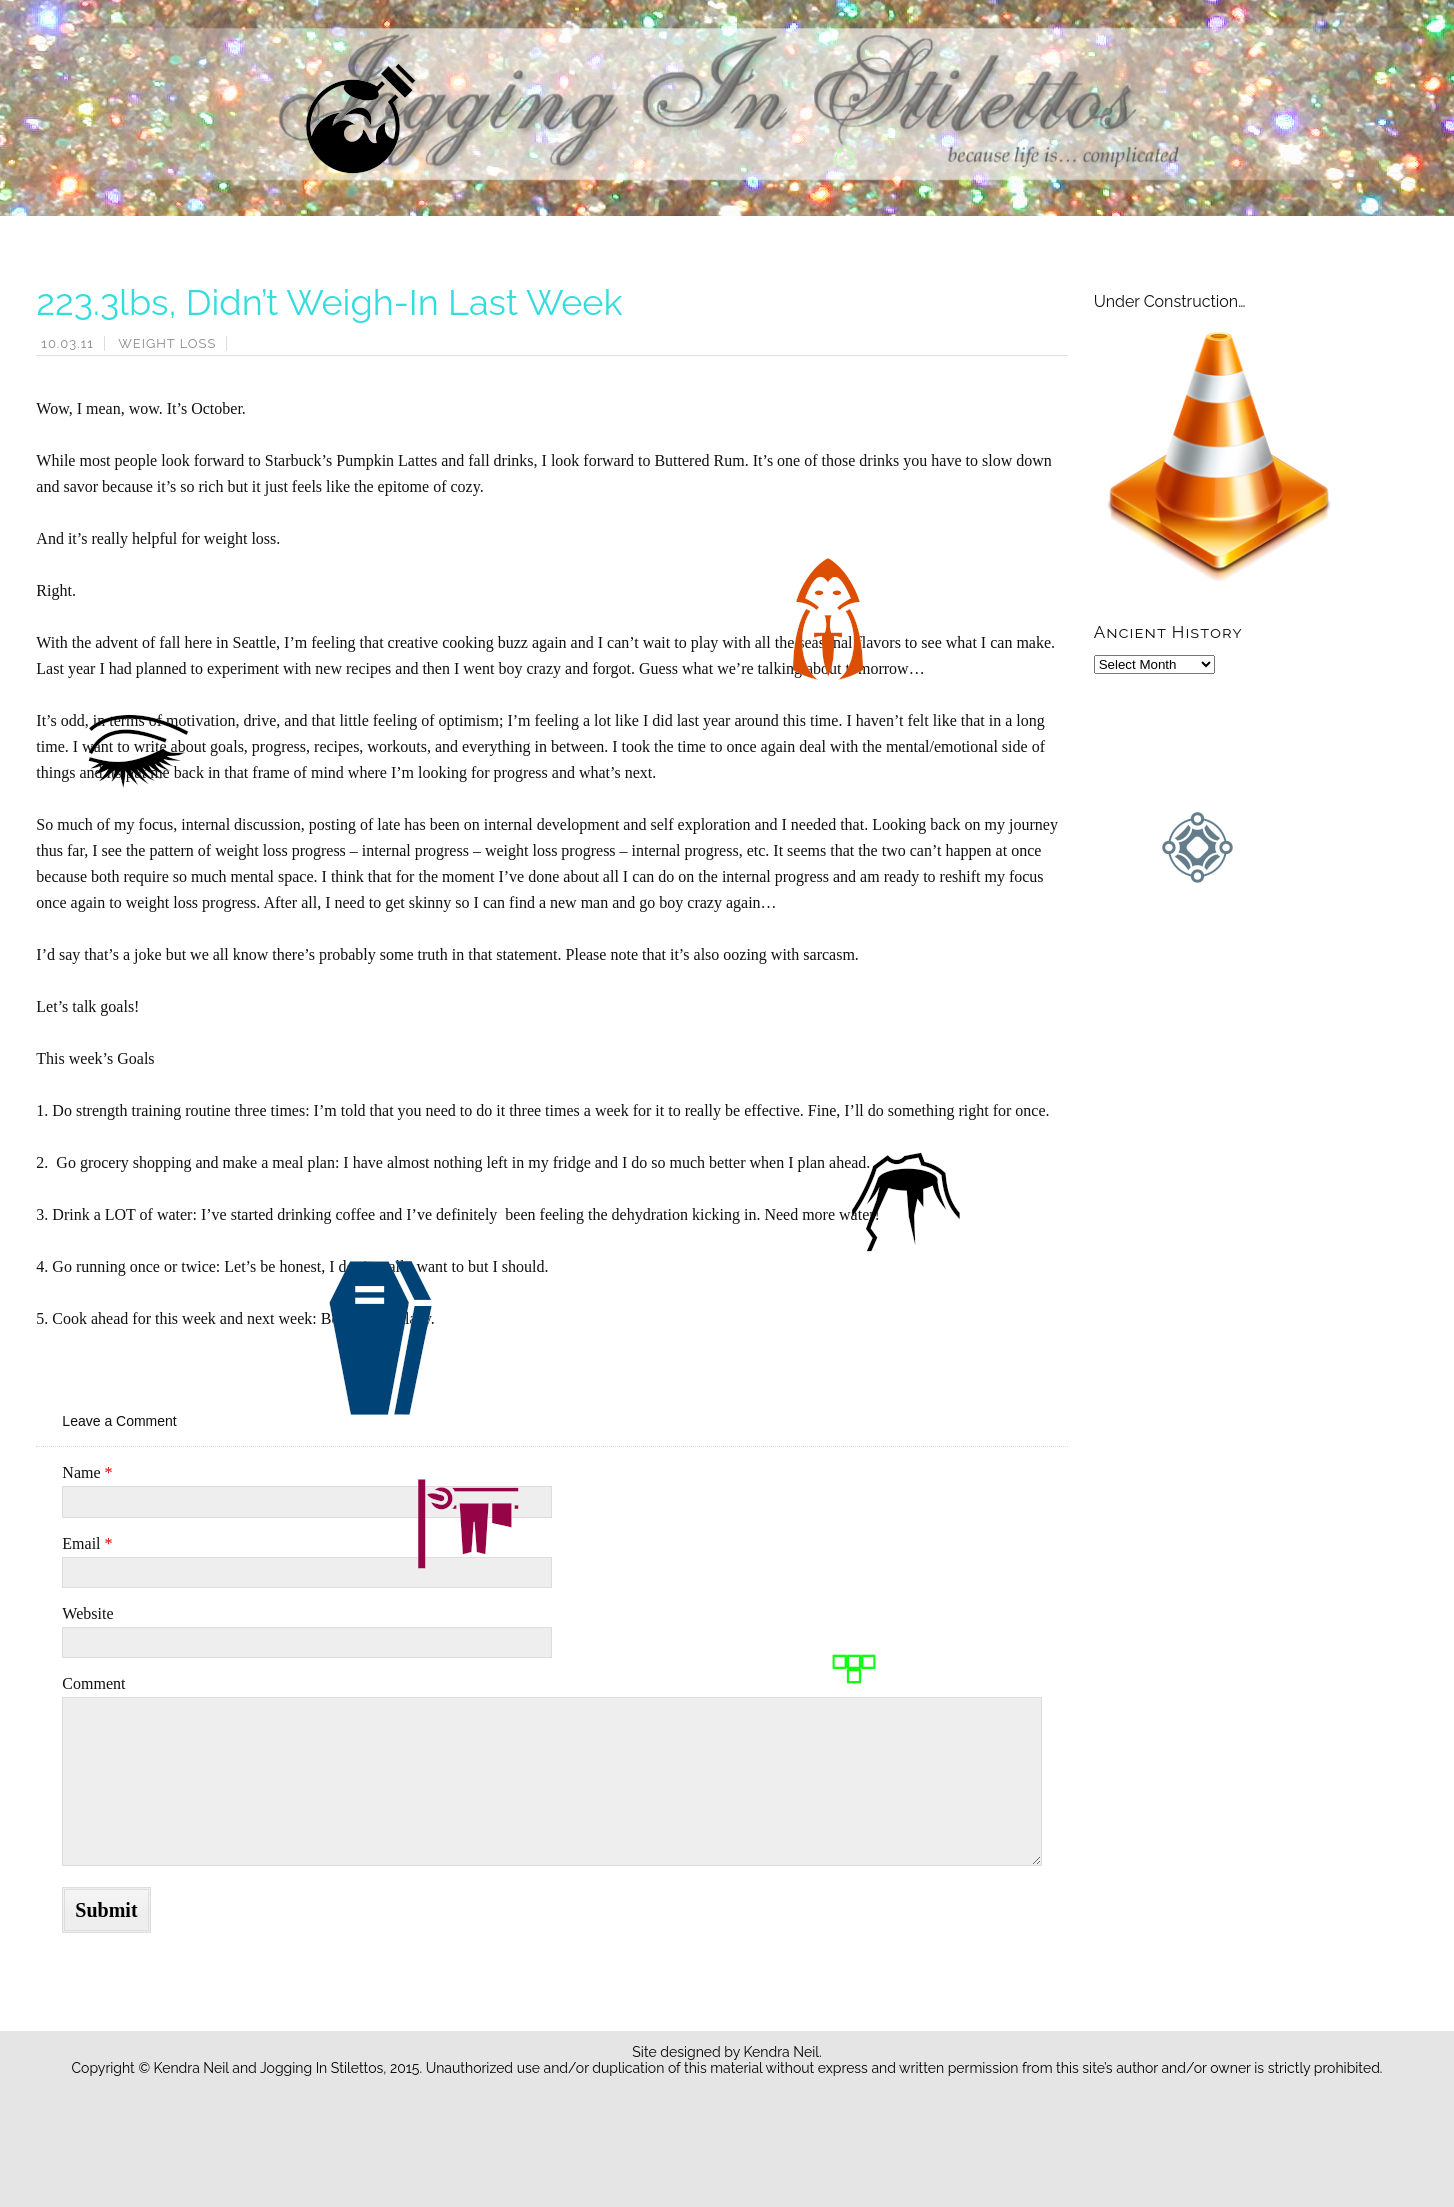 The image size is (1454, 2207). What do you see at coordinates (361, 118) in the screenshot?
I see `use a fire potion or consumable item` at bounding box center [361, 118].